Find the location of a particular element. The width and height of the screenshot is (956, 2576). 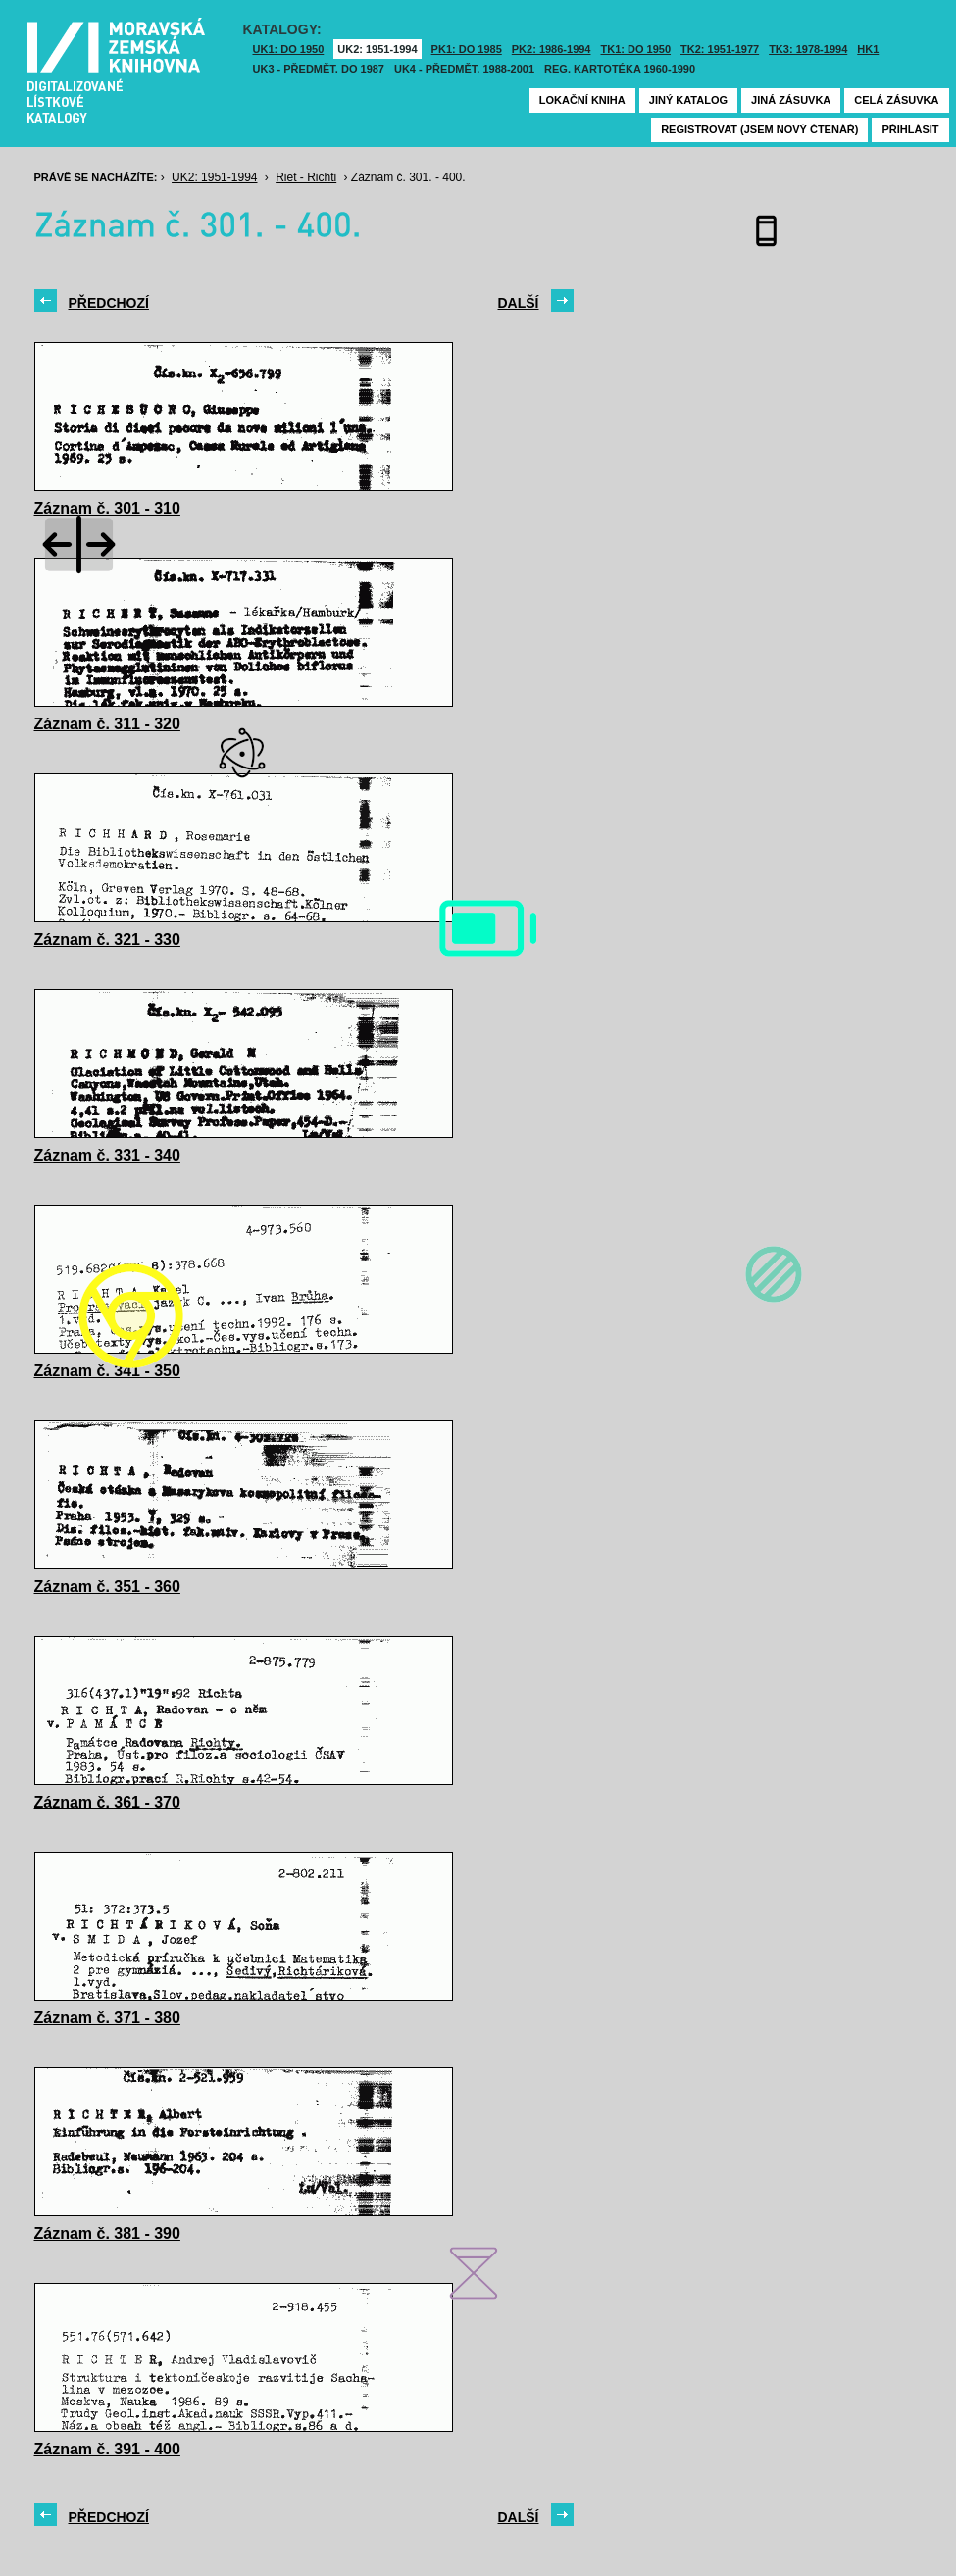

indicates high time remaining is located at coordinates (474, 2273).